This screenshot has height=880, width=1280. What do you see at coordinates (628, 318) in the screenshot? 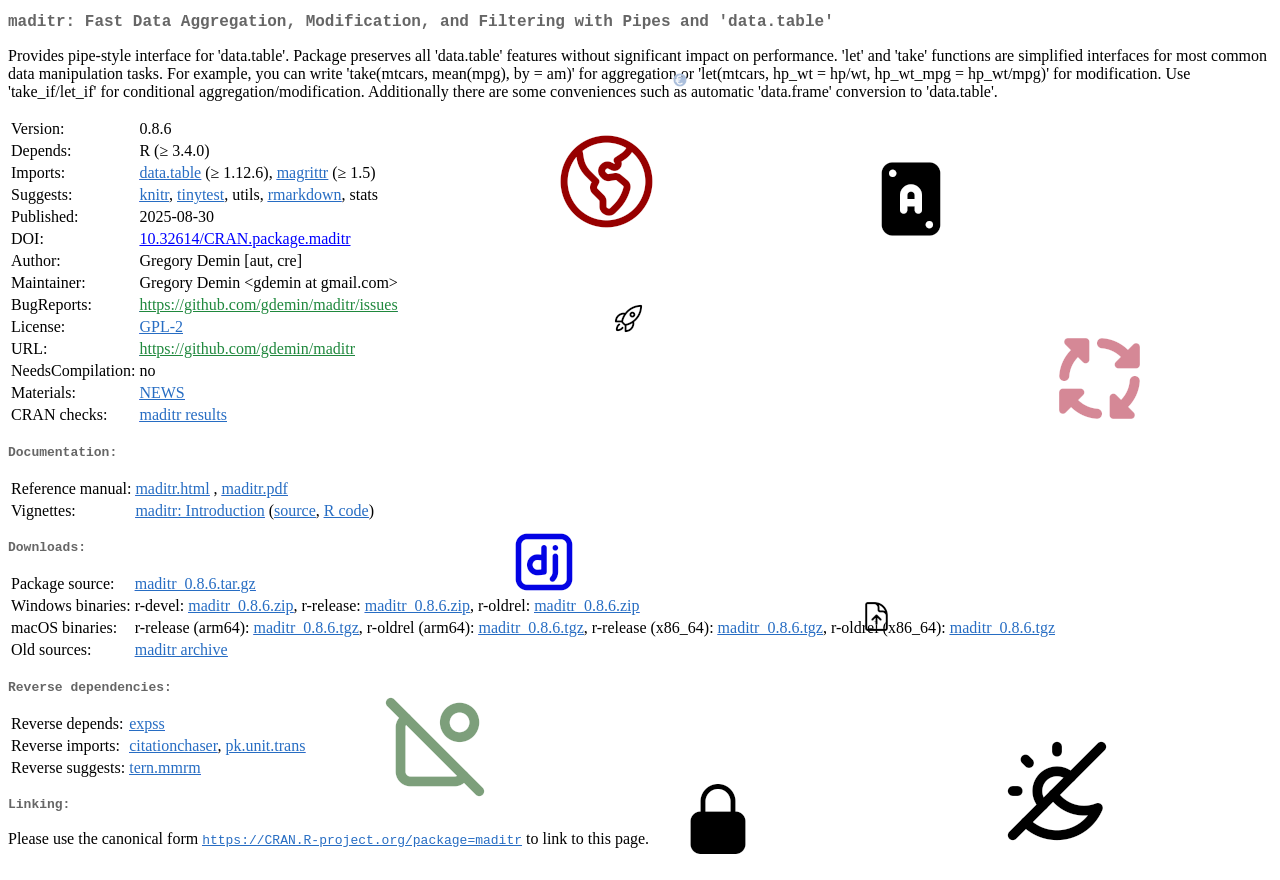
I see `launch or deploy a project` at bounding box center [628, 318].